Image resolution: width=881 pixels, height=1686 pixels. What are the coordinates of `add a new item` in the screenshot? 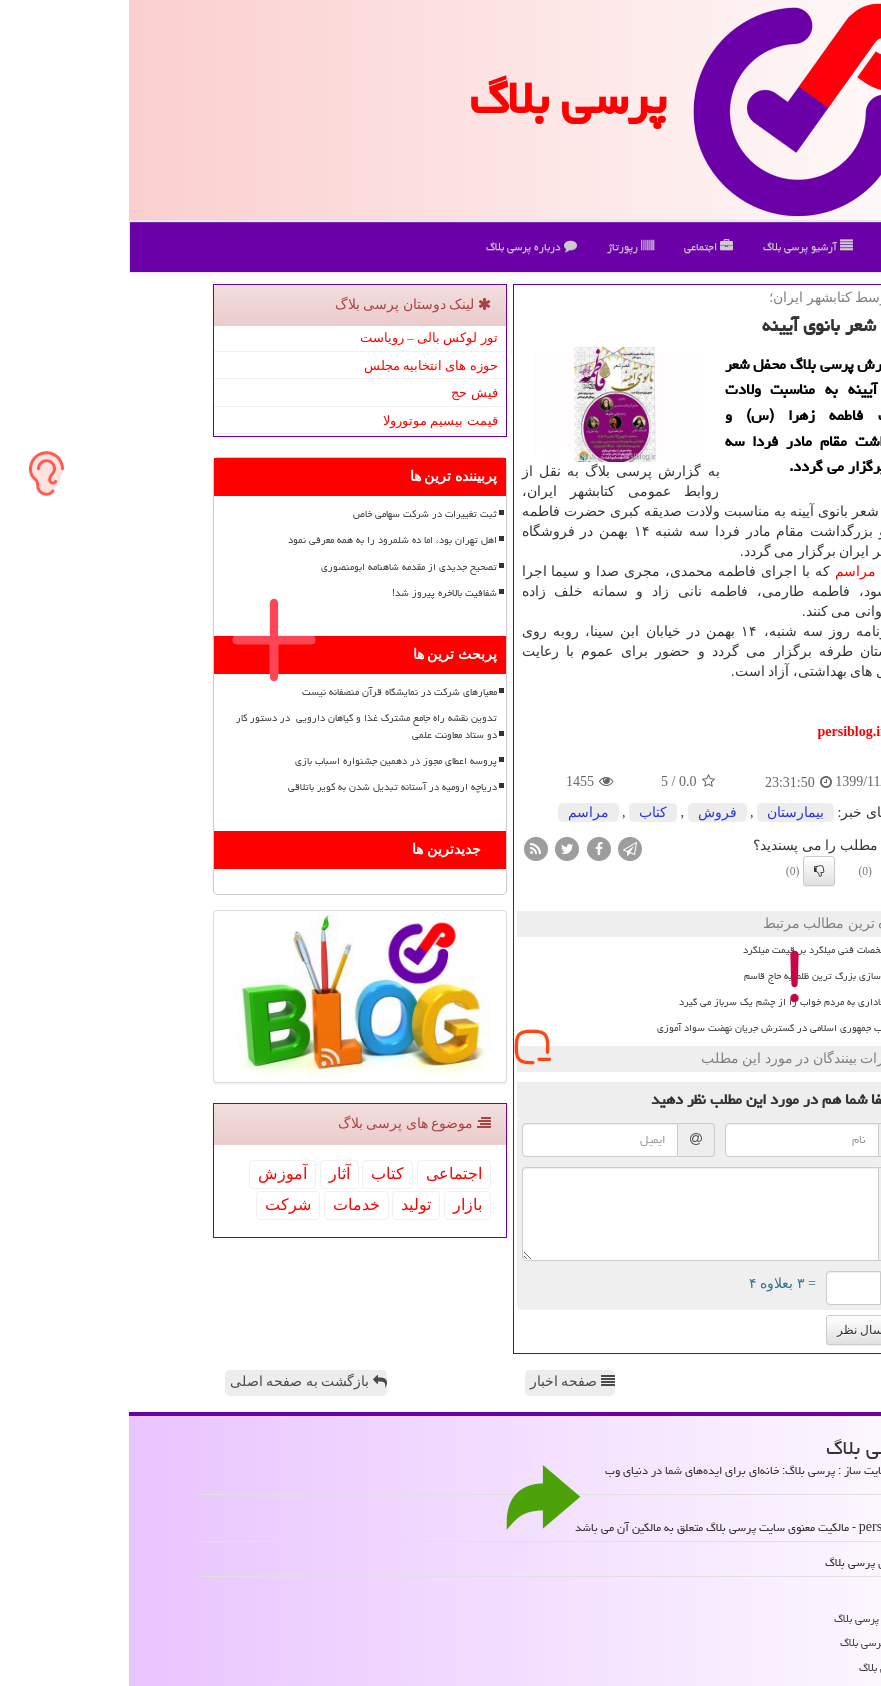 It's located at (274, 640).